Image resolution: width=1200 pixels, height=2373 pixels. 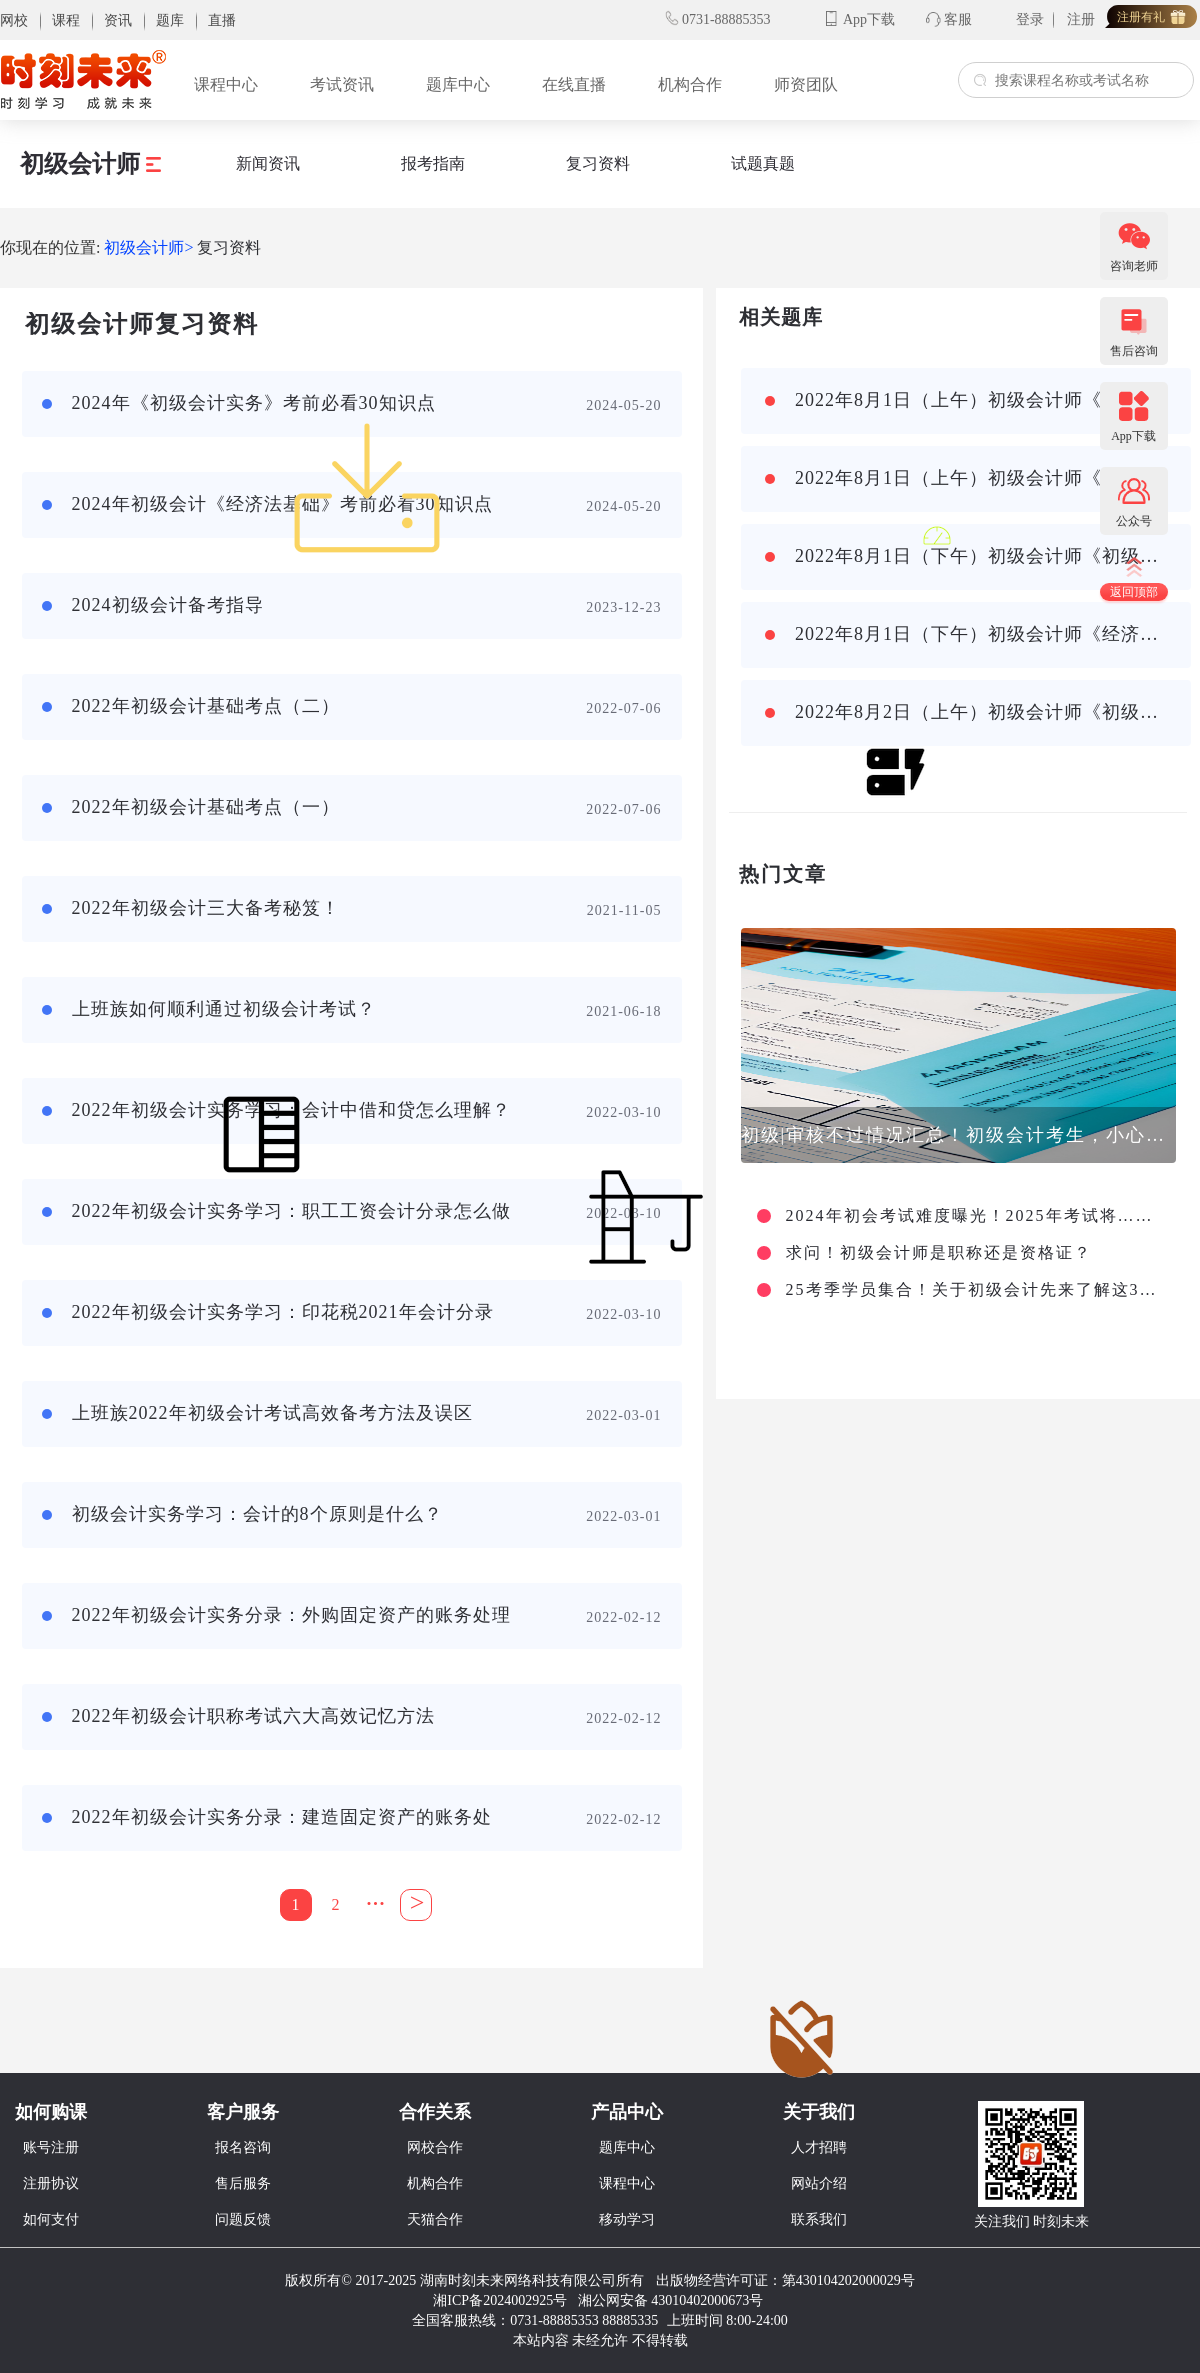 What do you see at coordinates (261, 1134) in the screenshot?
I see `toggle half-screen or split view mode` at bounding box center [261, 1134].